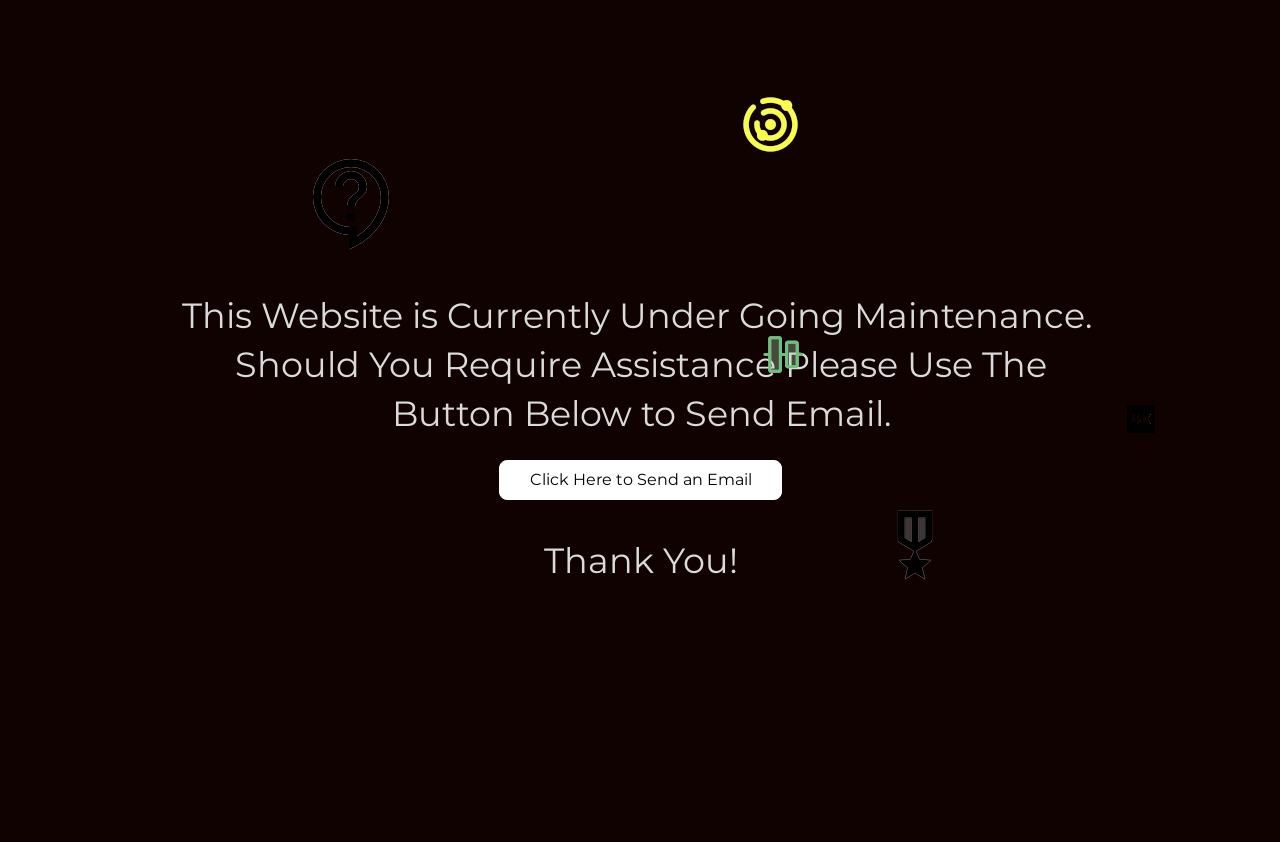 The image size is (1280, 842). I want to click on indicates 4K resolution video quality, so click(1141, 419).